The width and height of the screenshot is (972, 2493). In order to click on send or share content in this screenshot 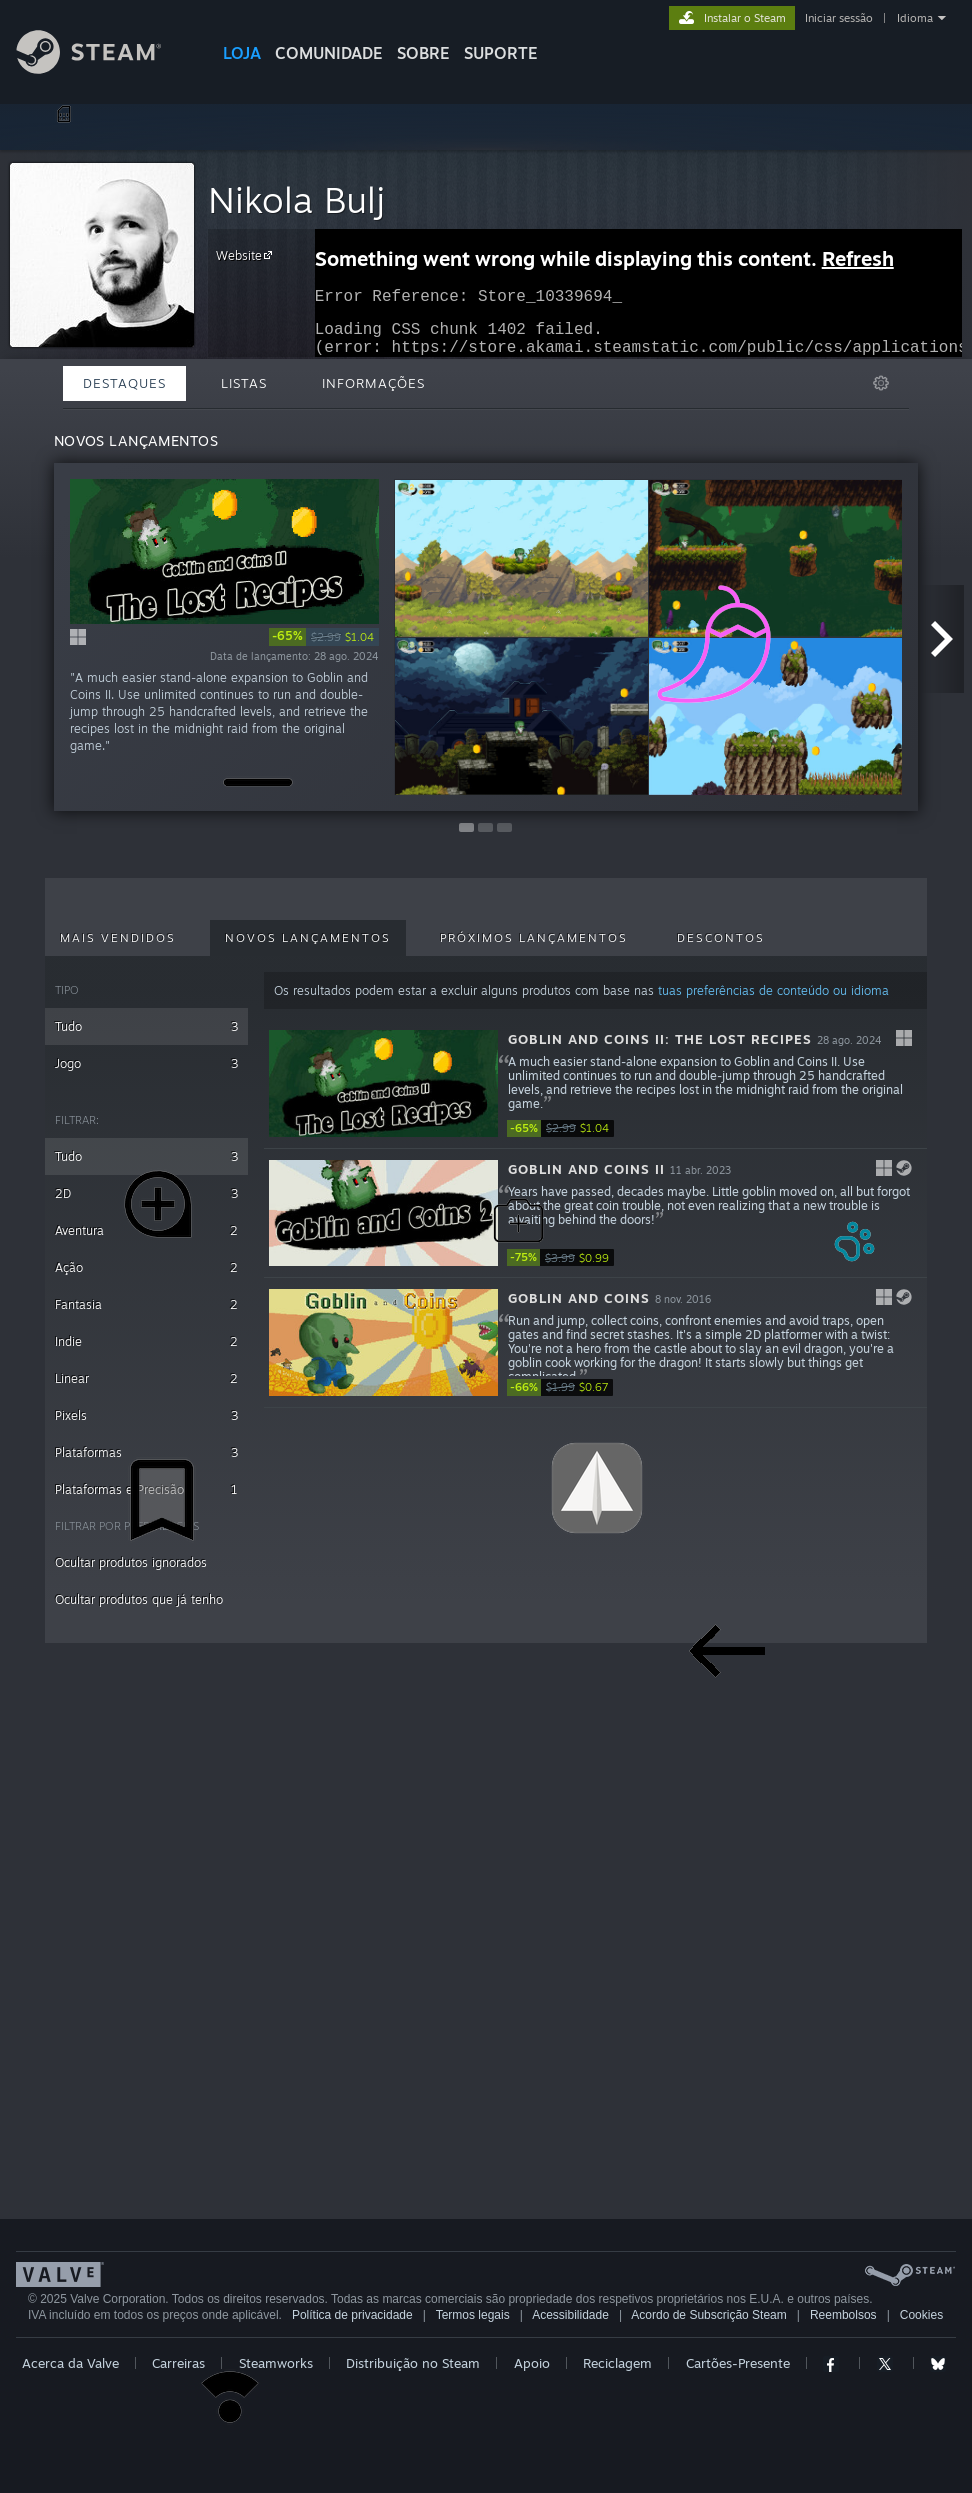, I will do `click(597, 1488)`.